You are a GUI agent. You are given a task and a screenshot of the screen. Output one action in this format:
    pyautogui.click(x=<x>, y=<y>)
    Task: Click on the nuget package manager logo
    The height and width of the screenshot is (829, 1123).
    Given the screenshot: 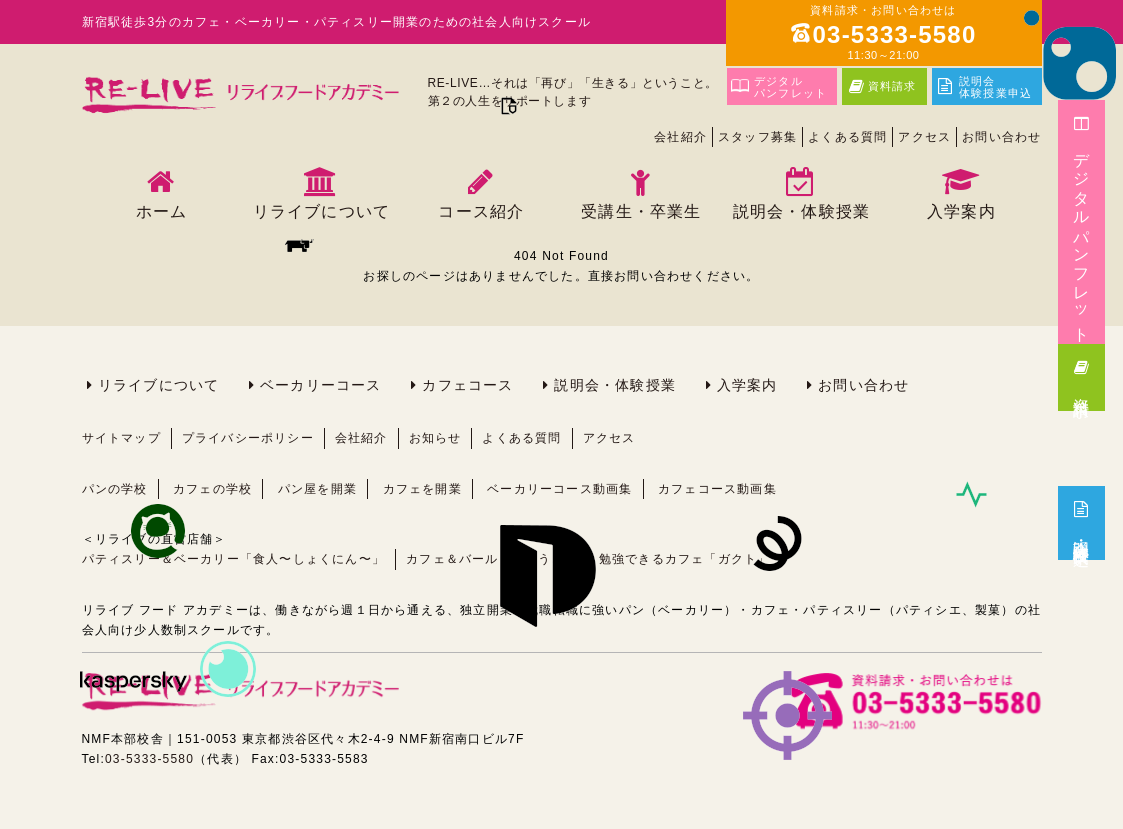 What is the action you would take?
    pyautogui.click(x=1070, y=55)
    